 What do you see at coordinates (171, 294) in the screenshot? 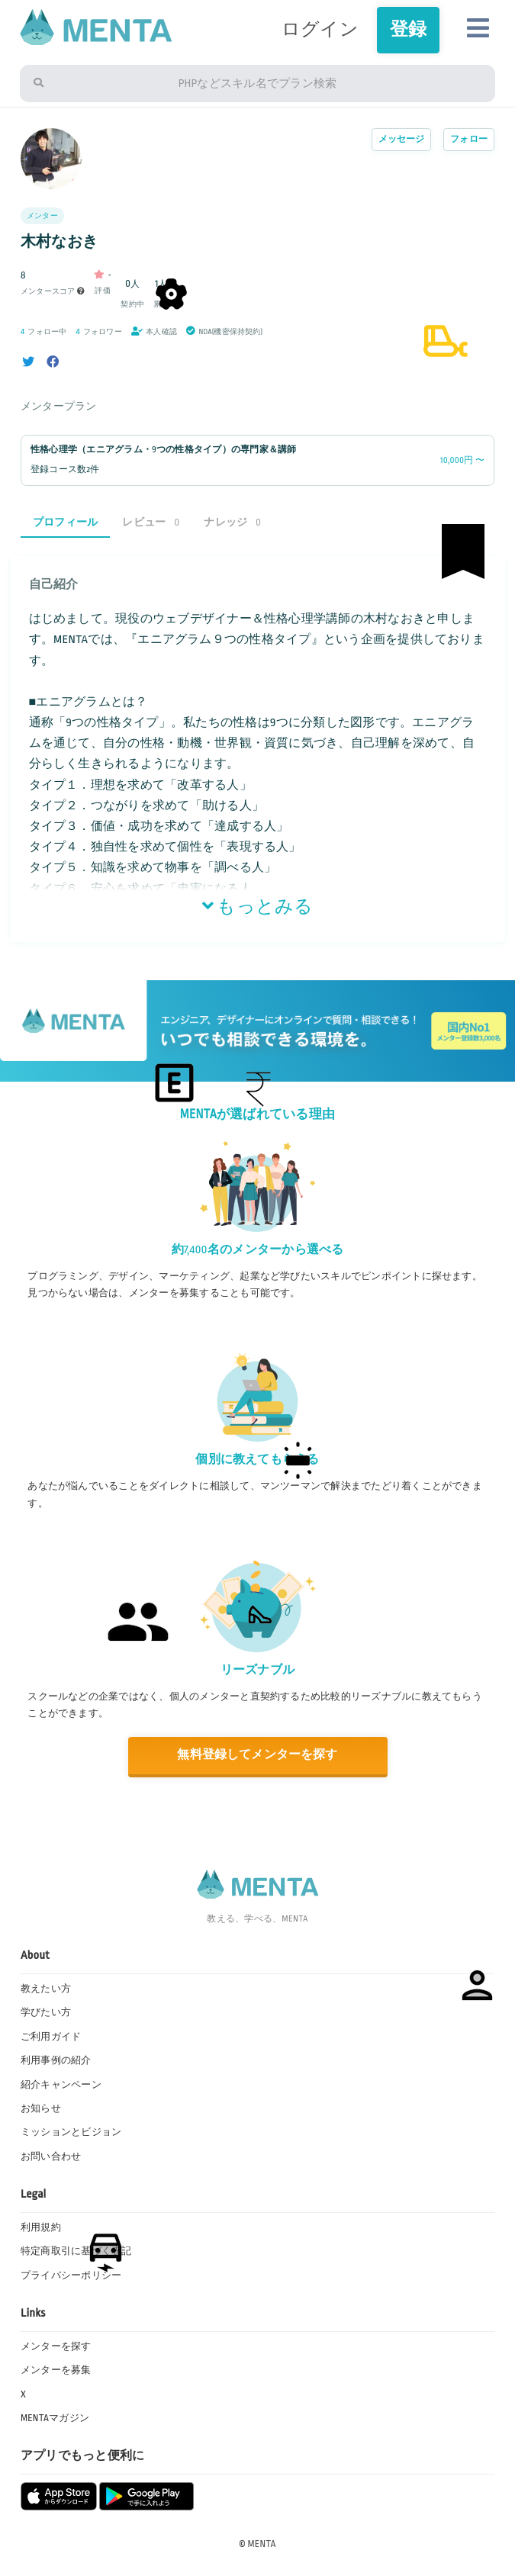
I see `open settings menu` at bounding box center [171, 294].